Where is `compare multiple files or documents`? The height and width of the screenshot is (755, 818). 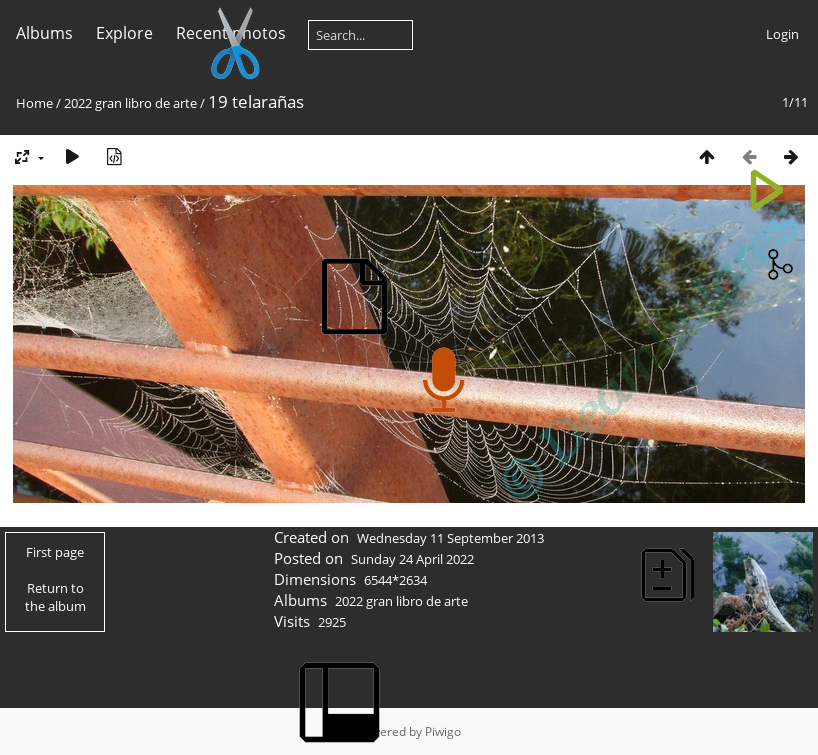
compare multiple files or documents is located at coordinates (664, 575).